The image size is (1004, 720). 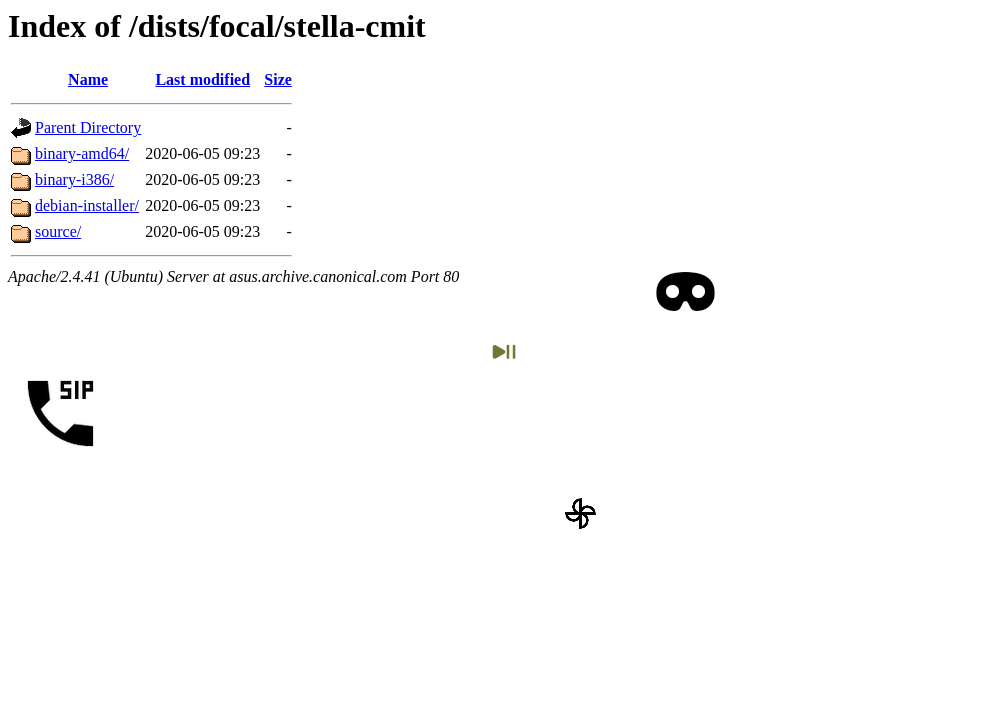 I want to click on enable incognito or private browsing mode, so click(x=685, y=291).